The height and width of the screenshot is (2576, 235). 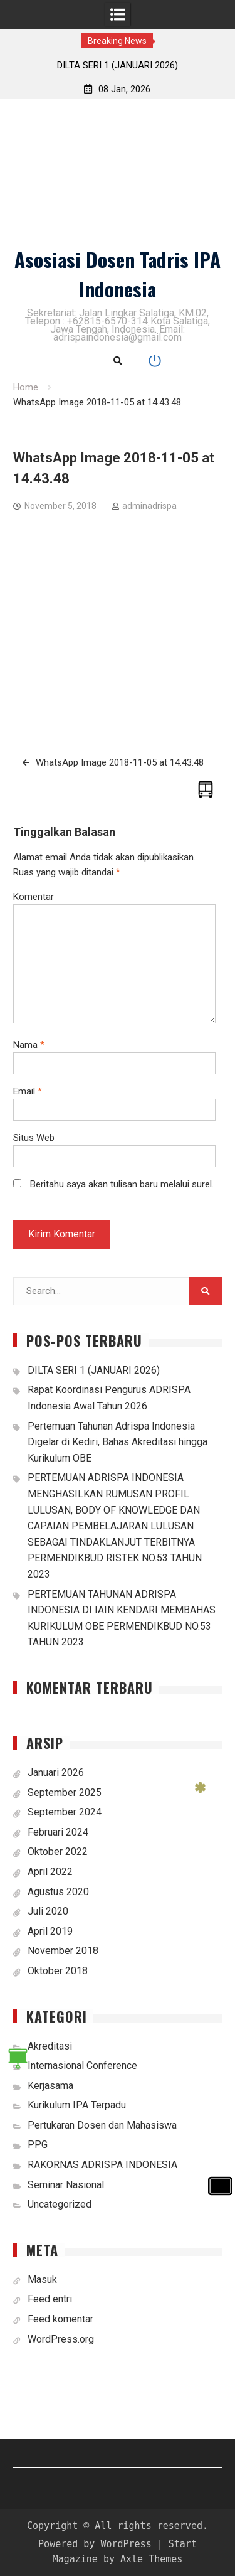 I want to click on turn off or shut down the device, so click(x=155, y=361).